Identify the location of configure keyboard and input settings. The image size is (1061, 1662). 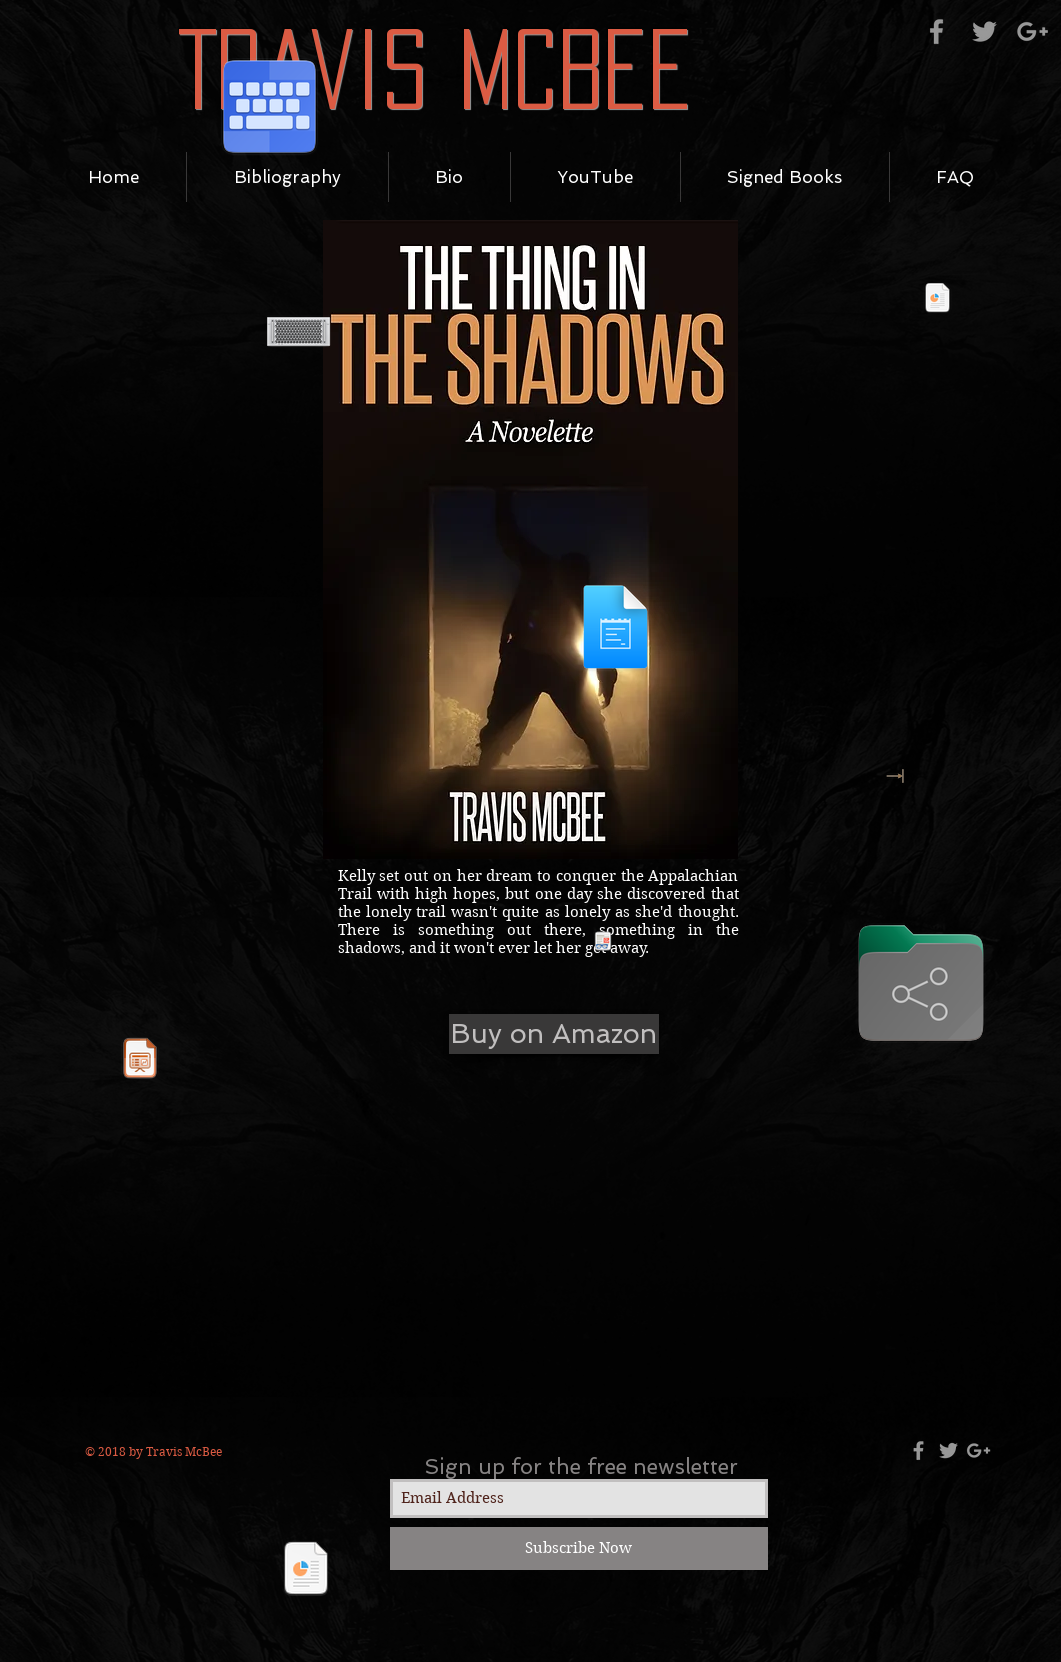
(269, 106).